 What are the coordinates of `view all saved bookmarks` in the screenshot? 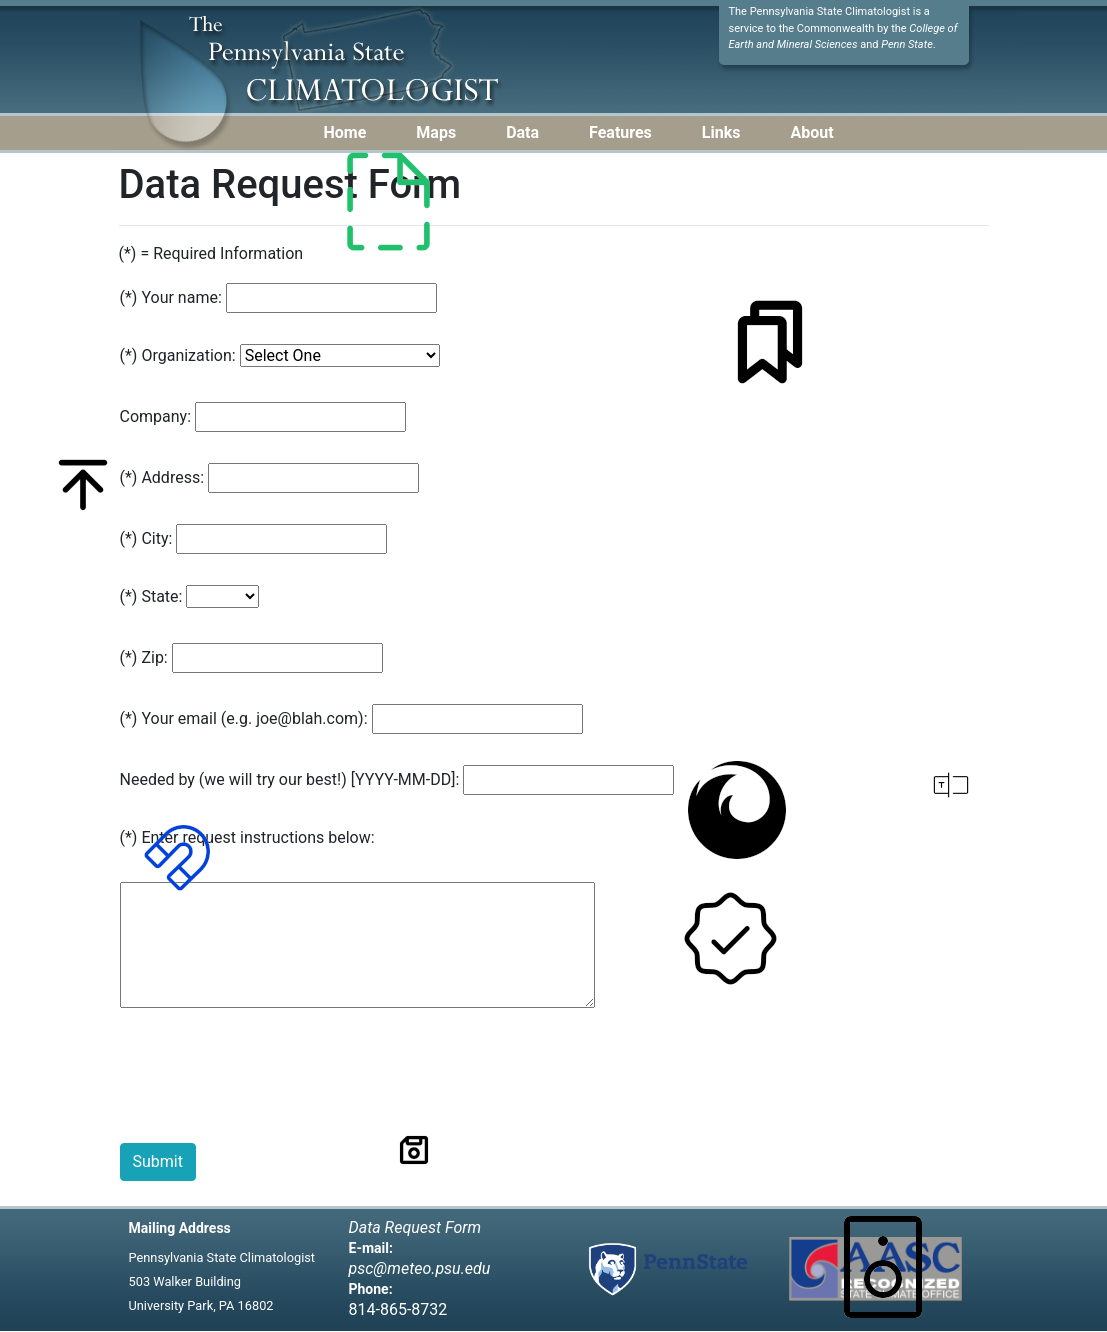 It's located at (770, 342).